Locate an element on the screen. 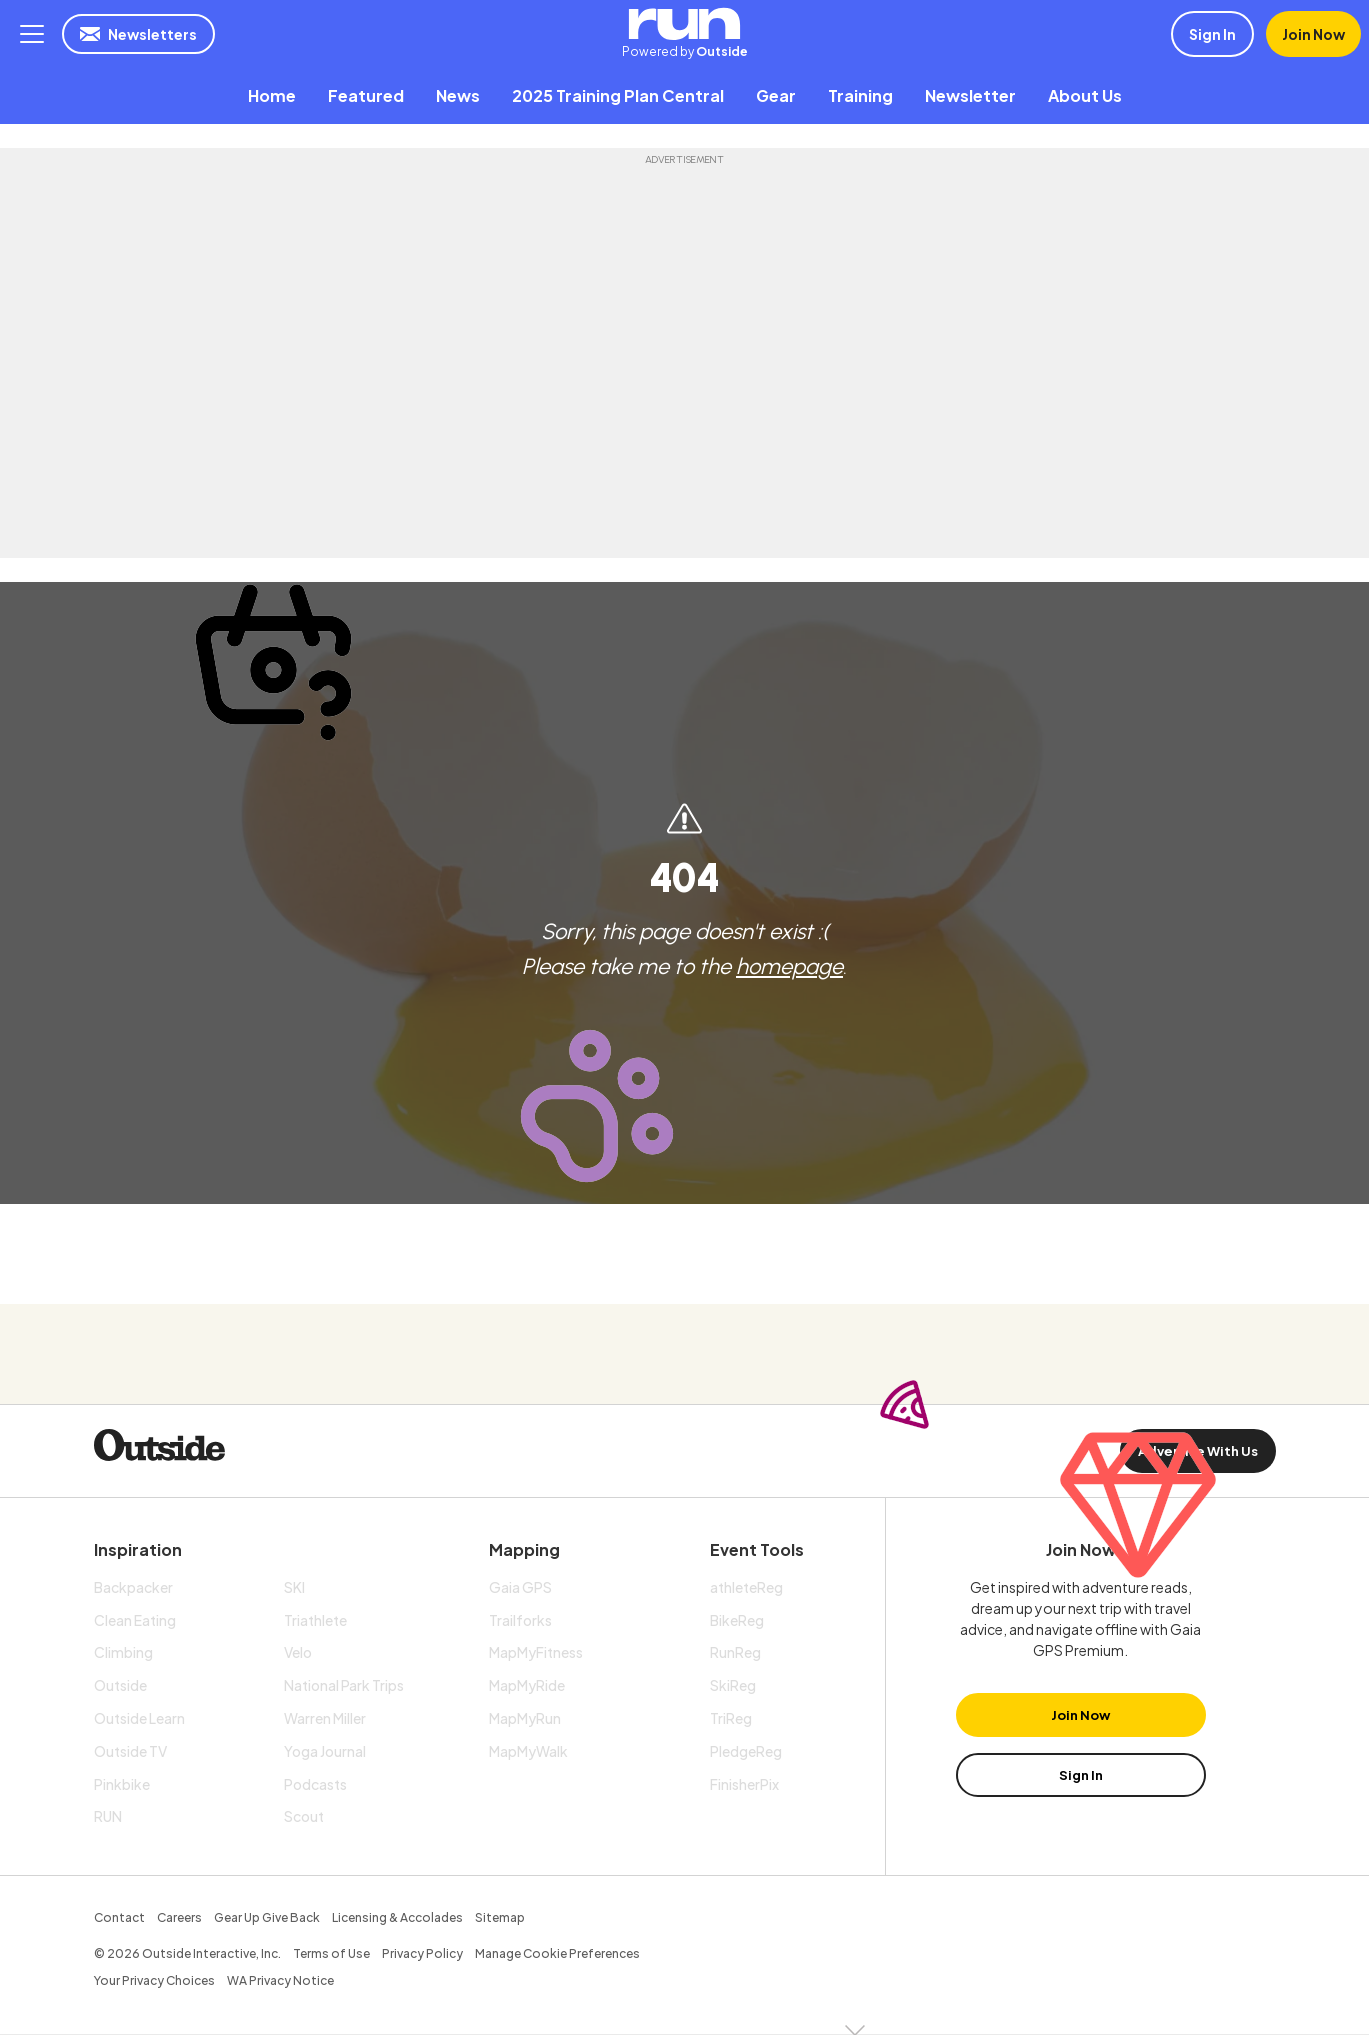  access pet-related features or settings is located at coordinates (597, 1106).